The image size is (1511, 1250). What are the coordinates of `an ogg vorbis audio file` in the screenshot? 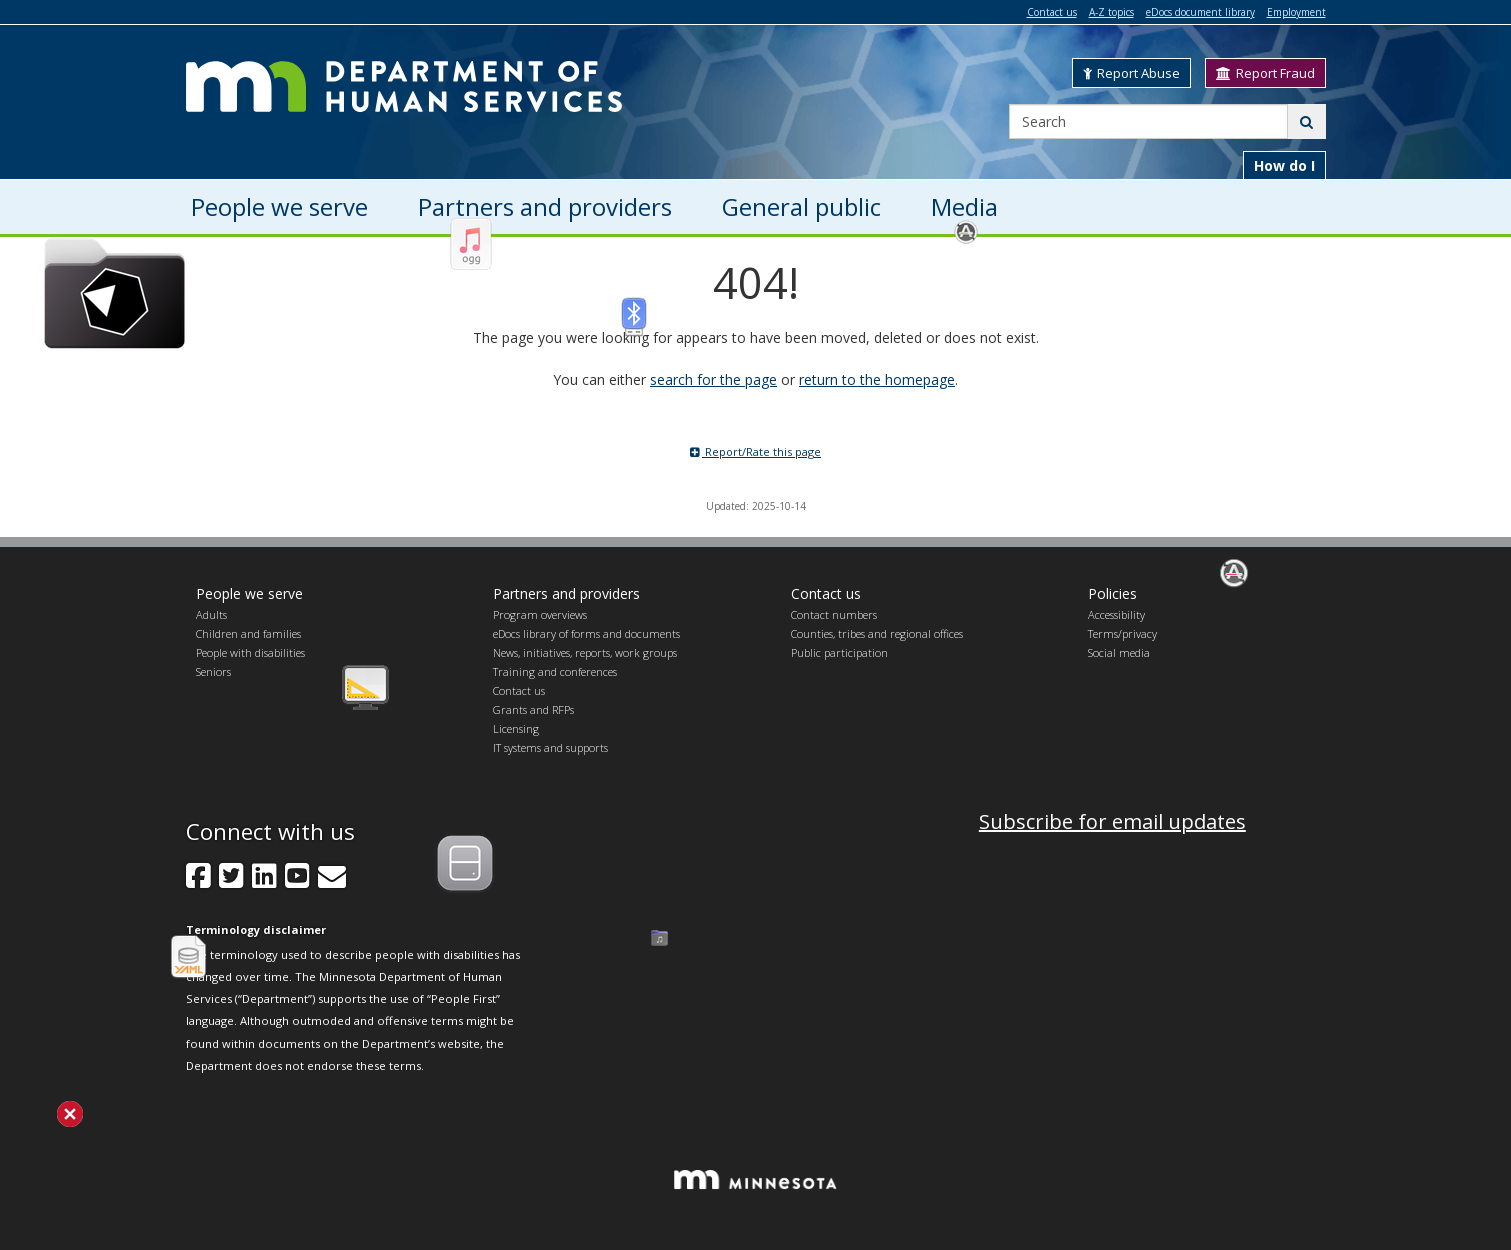 It's located at (471, 244).